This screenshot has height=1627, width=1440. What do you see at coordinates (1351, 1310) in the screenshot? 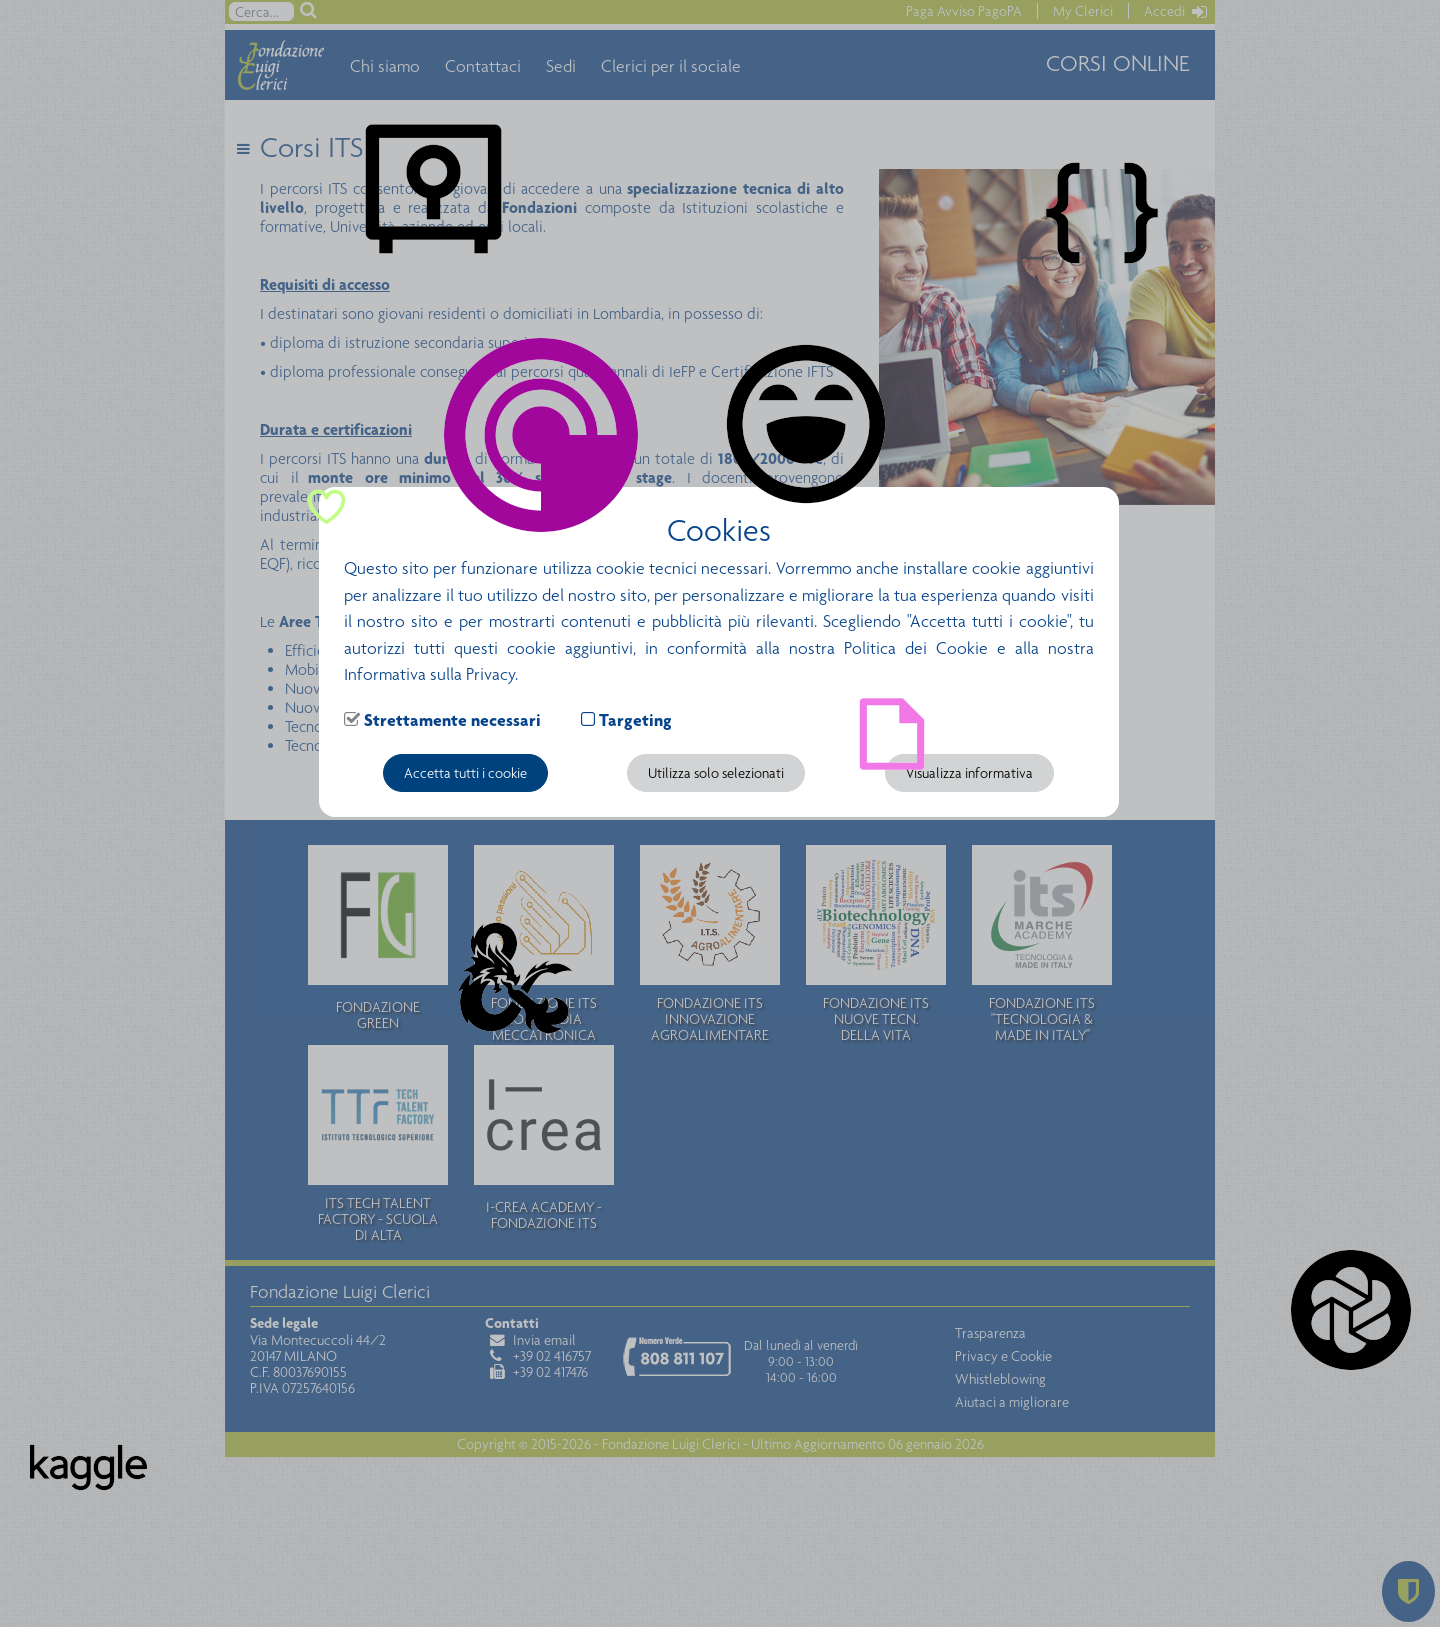
I see `chromatic logo` at bounding box center [1351, 1310].